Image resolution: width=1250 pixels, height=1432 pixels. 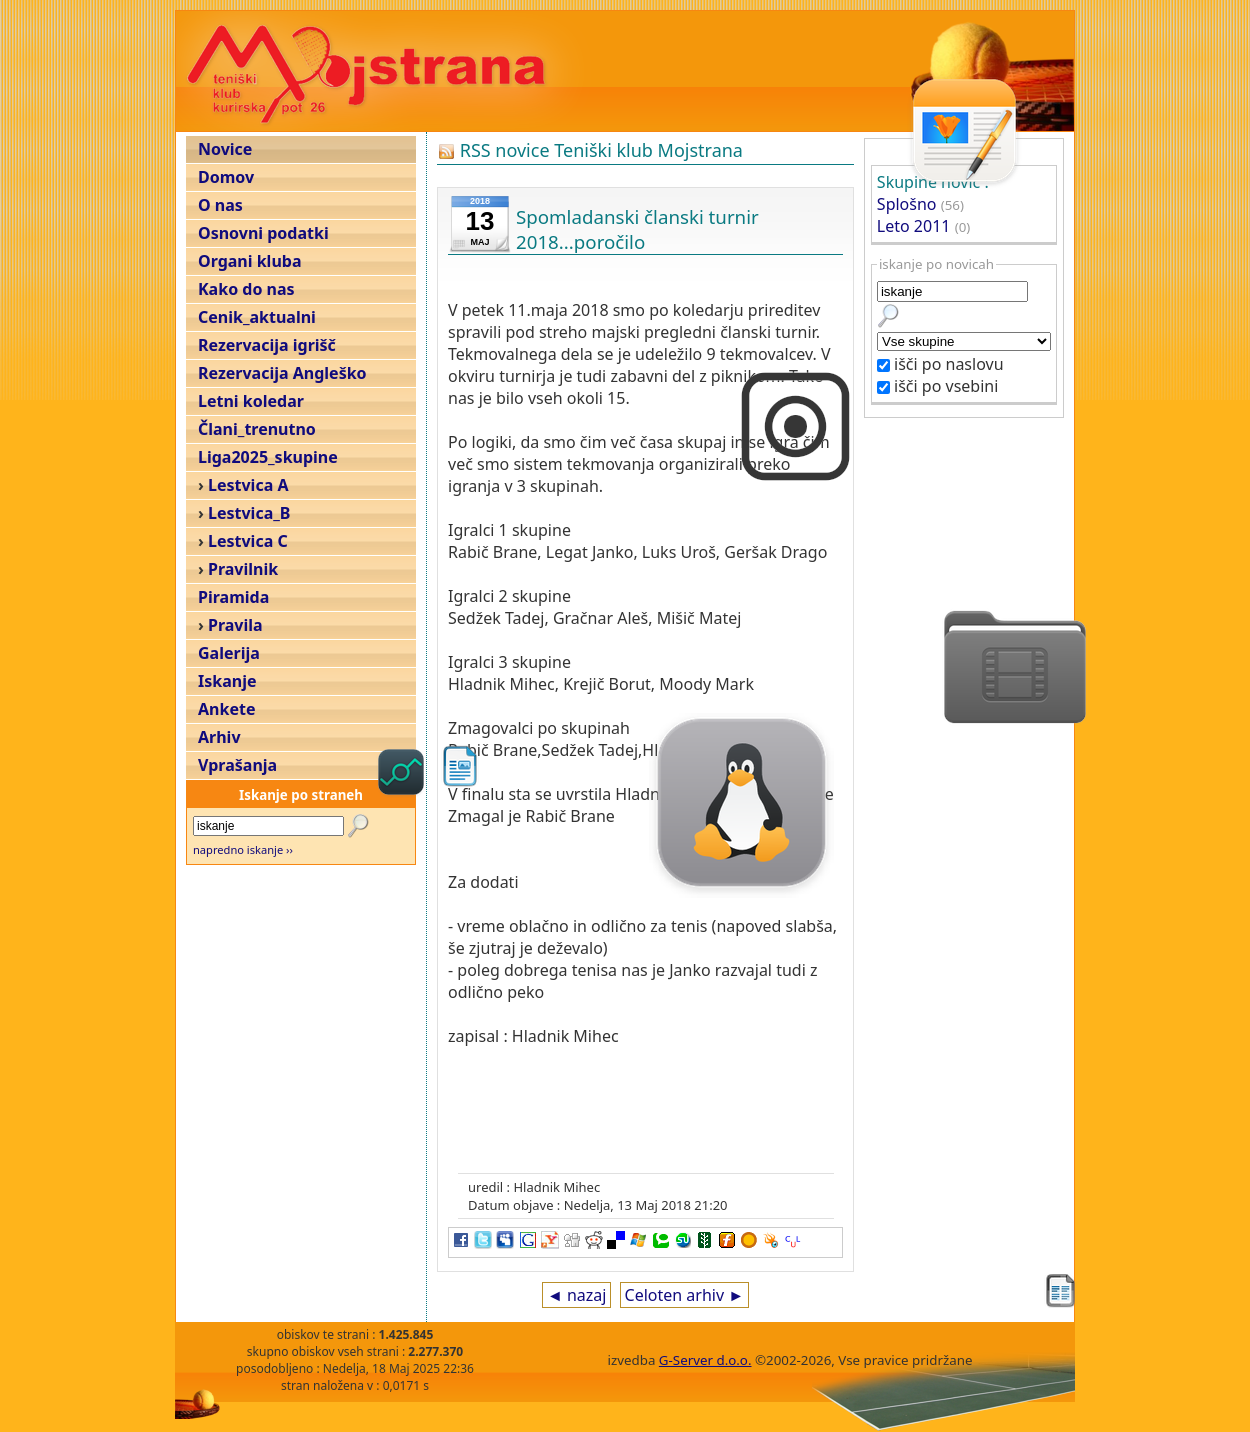 I want to click on open rhythmbox music player, so click(x=795, y=426).